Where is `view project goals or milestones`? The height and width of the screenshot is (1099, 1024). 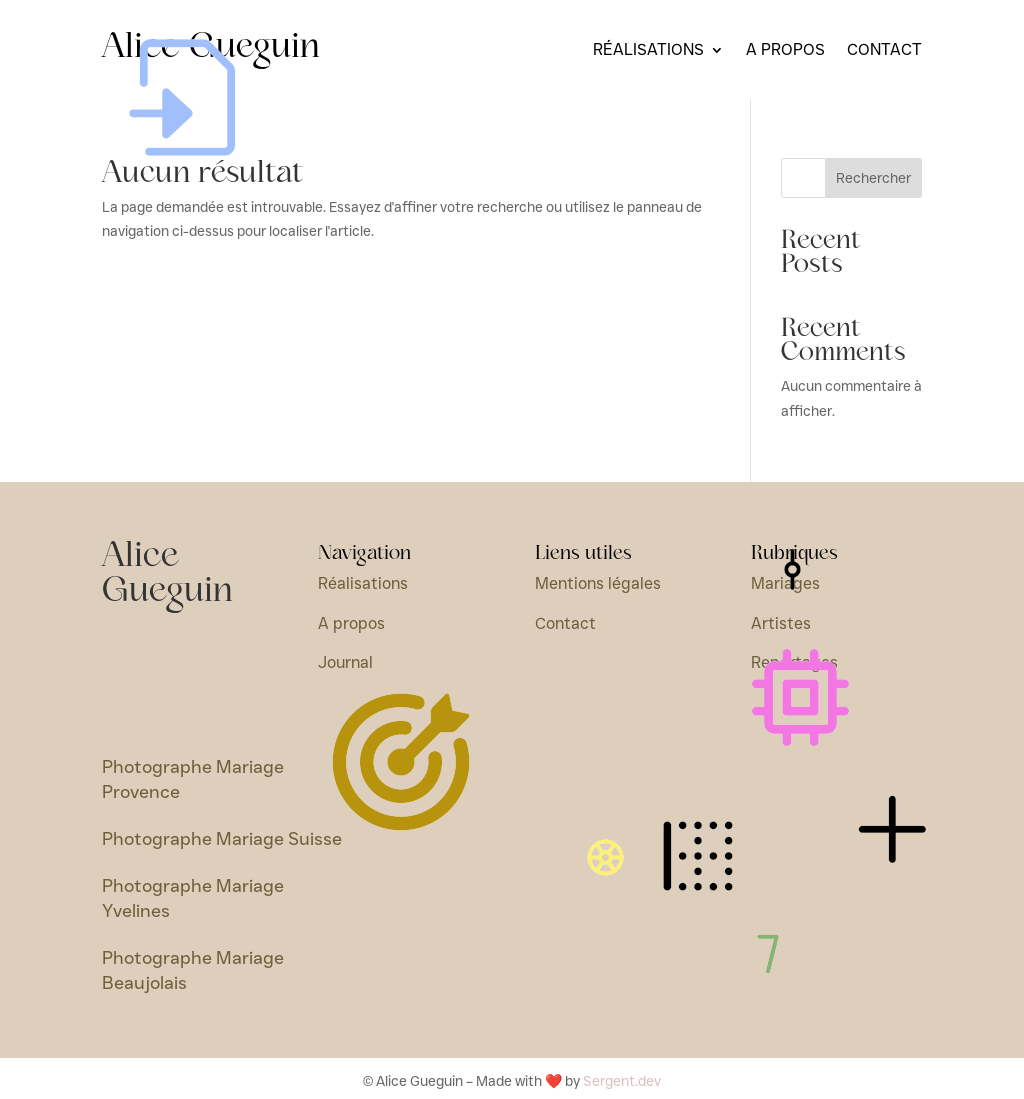
view project goals or milestones is located at coordinates (401, 762).